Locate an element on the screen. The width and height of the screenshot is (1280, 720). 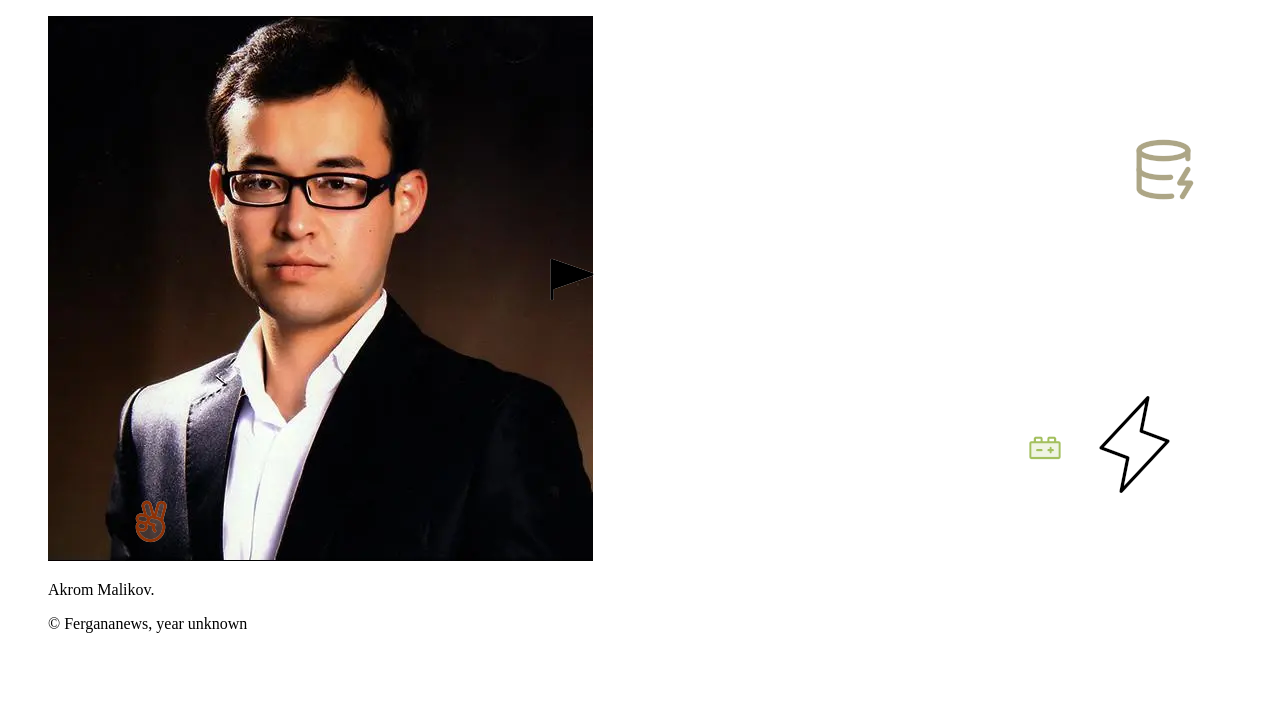
view car battery status is located at coordinates (1045, 449).